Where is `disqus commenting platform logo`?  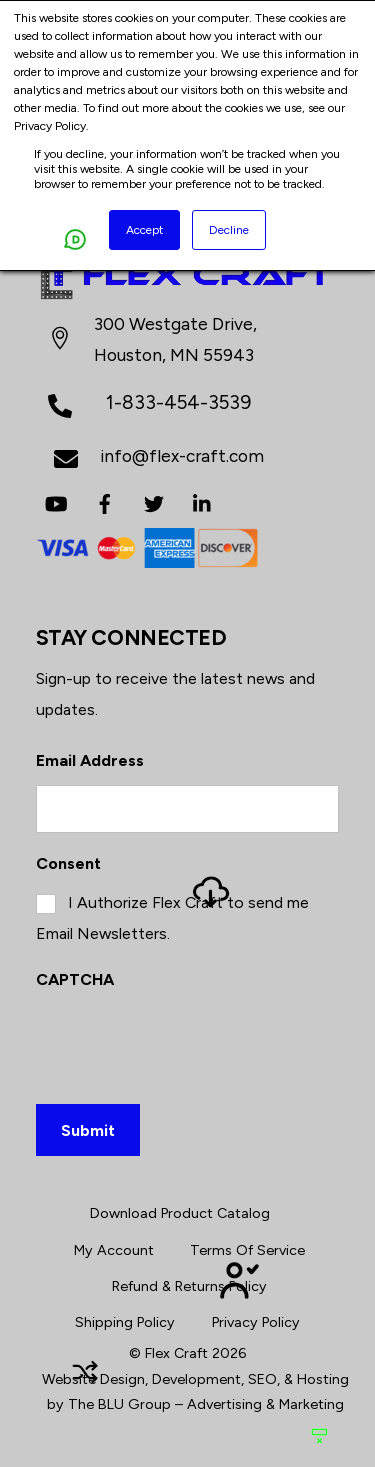
disqus commenting platform logo is located at coordinates (75, 239).